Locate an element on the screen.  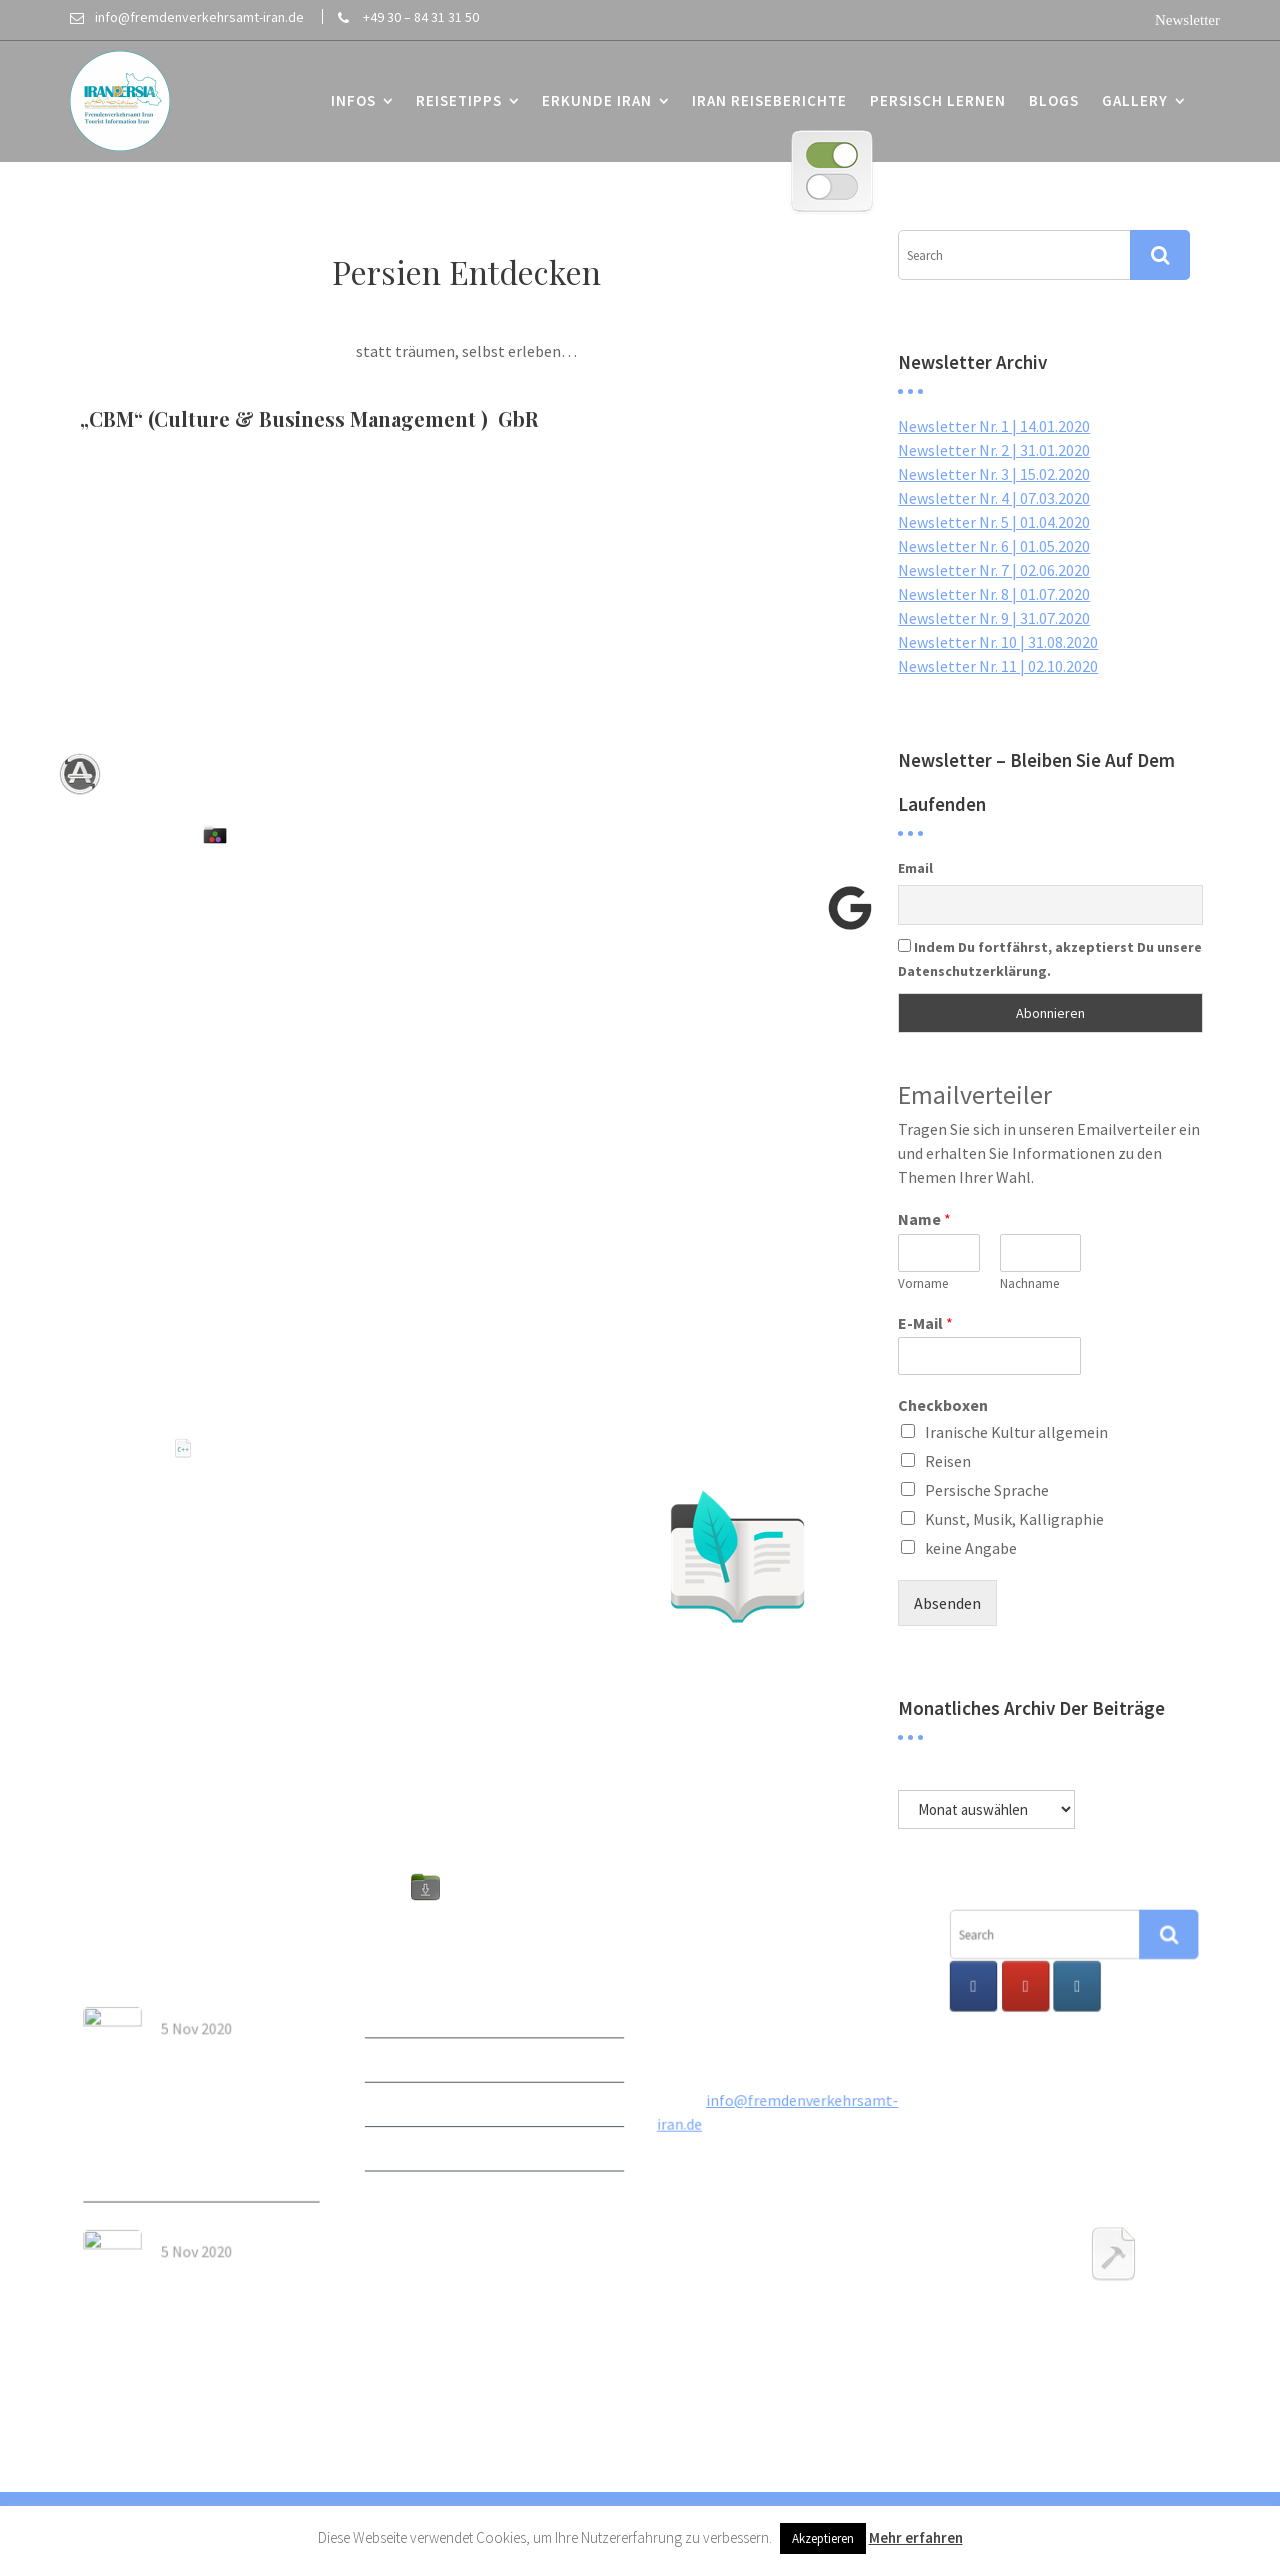
open julia programming language project folder is located at coordinates (215, 835).